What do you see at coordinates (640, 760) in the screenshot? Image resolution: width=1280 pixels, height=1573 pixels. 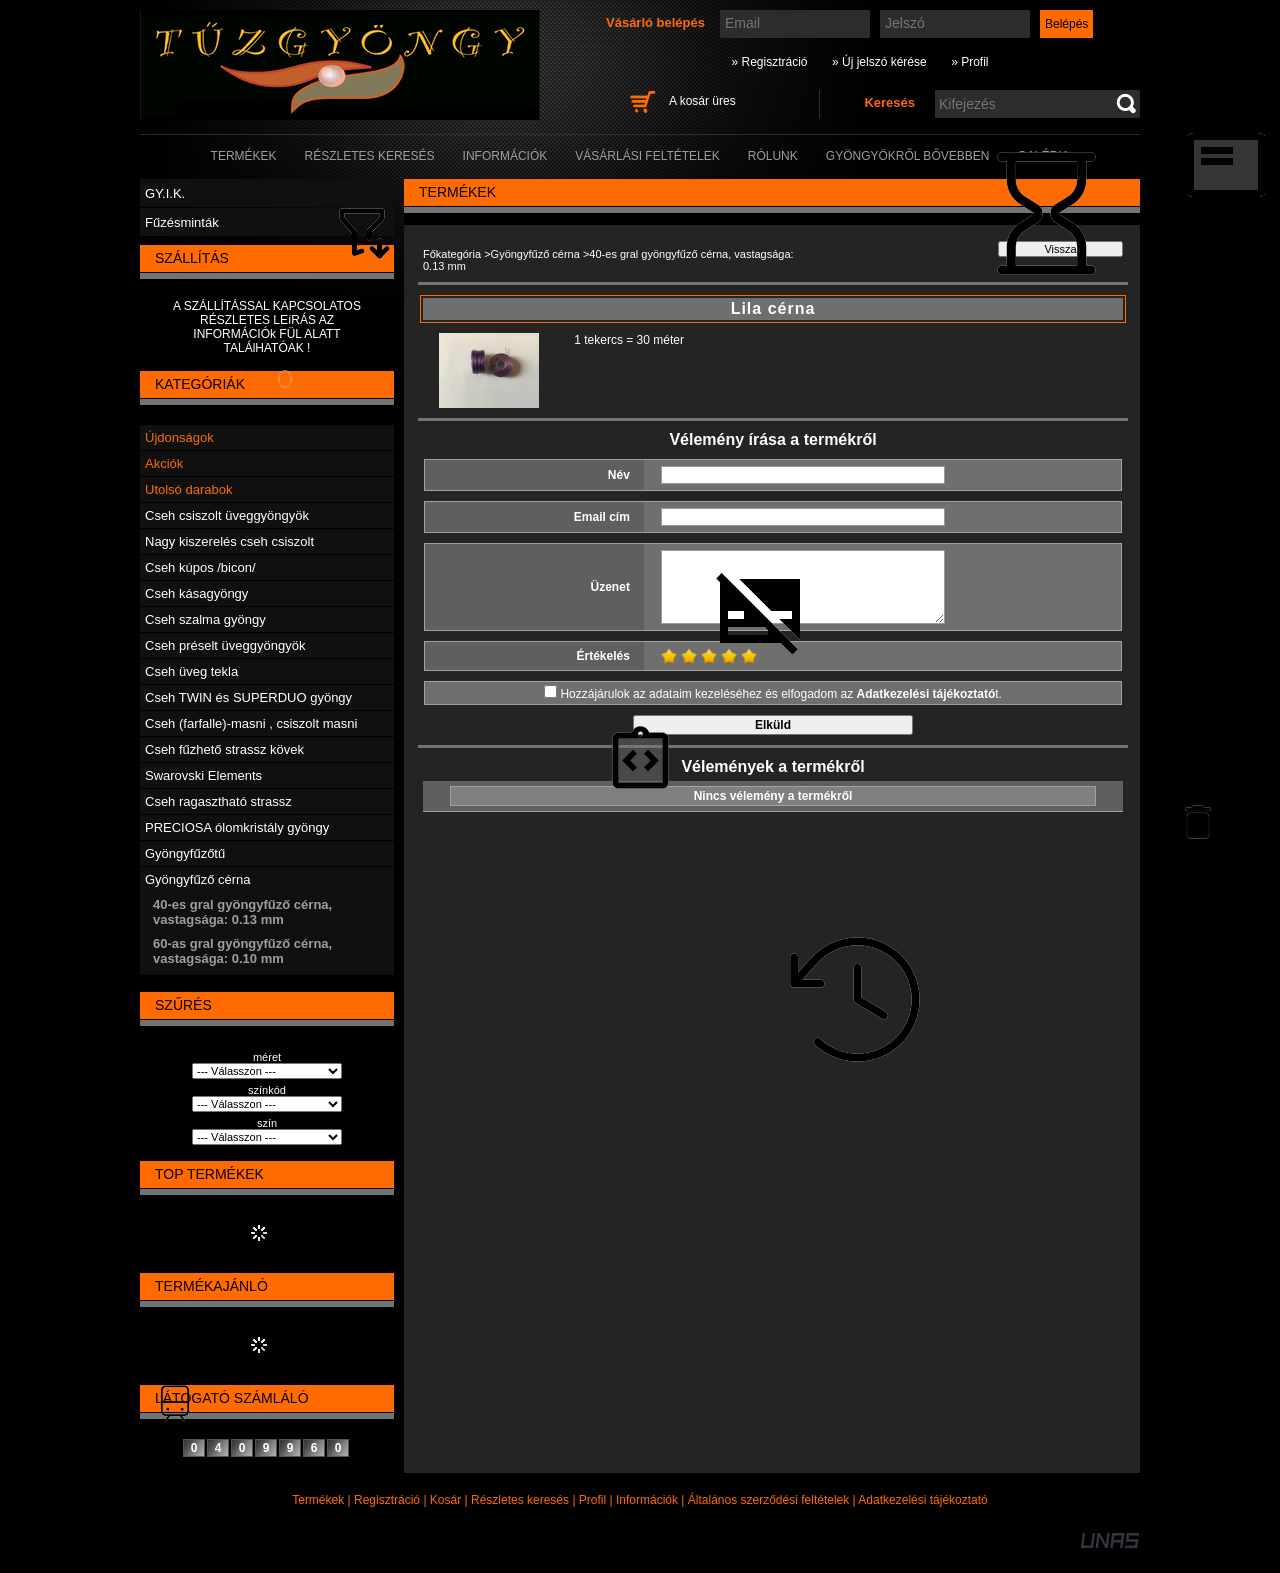 I see `view integration instructions or code snippets` at bounding box center [640, 760].